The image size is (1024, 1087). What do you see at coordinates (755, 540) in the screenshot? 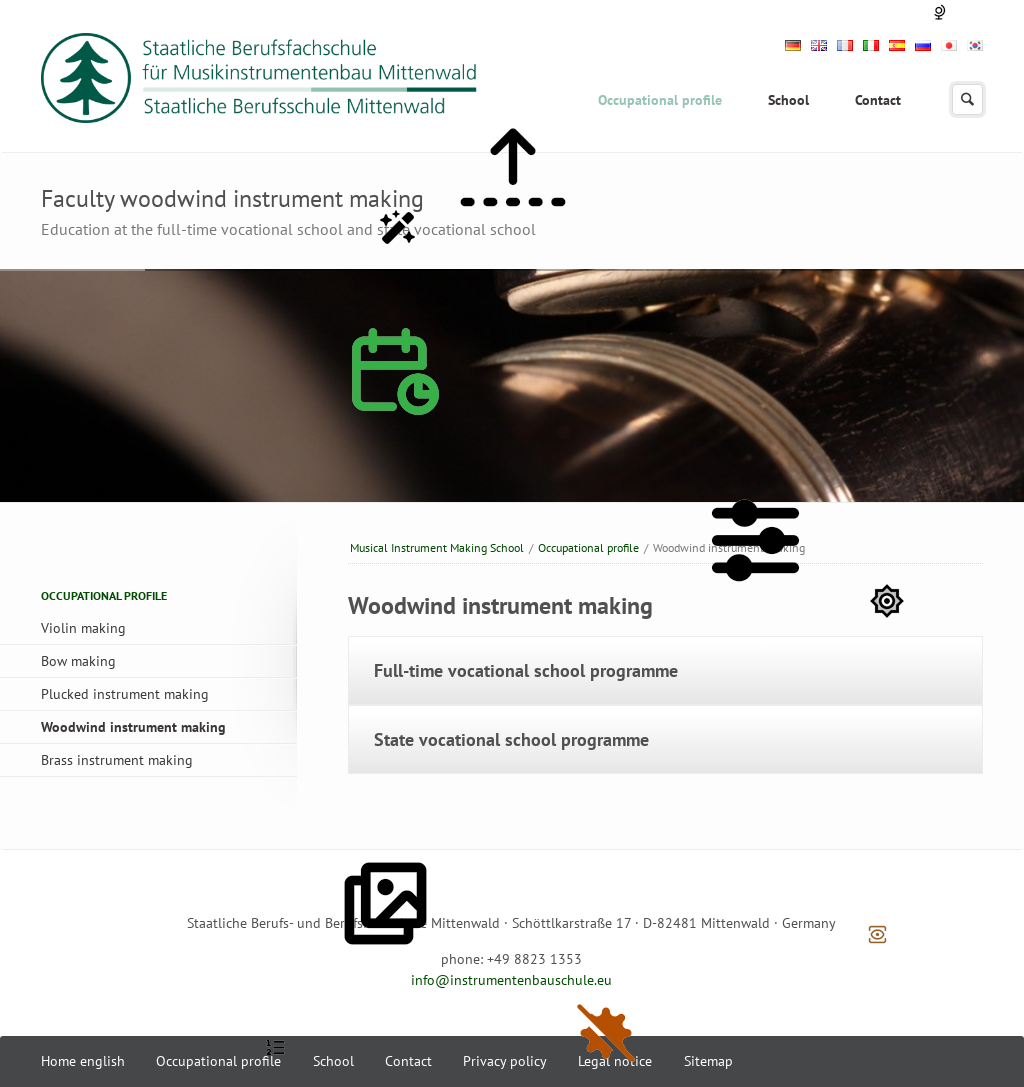
I see `adjust settings or preferences` at bounding box center [755, 540].